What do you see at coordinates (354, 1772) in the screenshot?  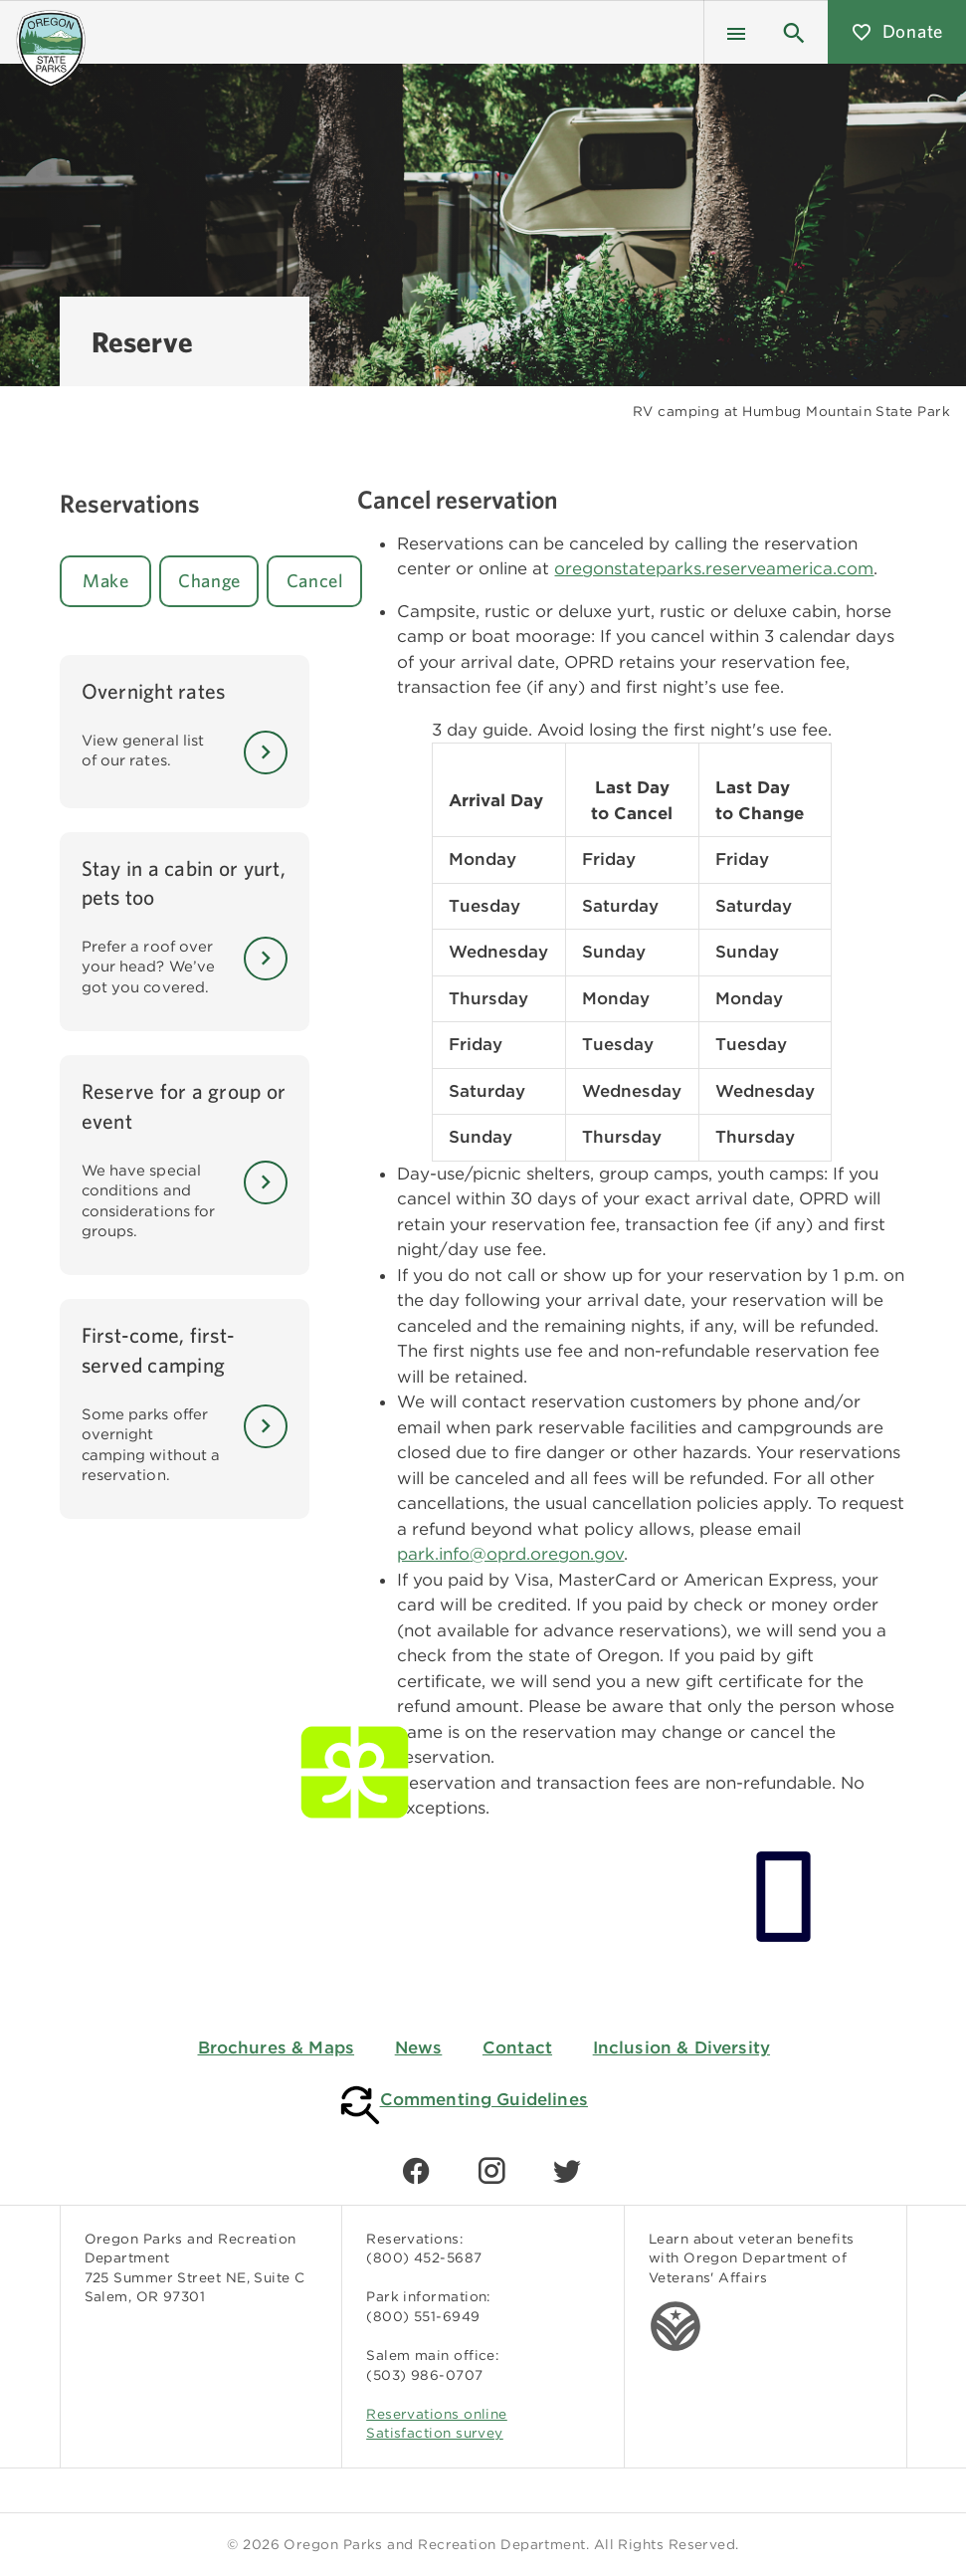 I see `view or redeem a gift` at bounding box center [354, 1772].